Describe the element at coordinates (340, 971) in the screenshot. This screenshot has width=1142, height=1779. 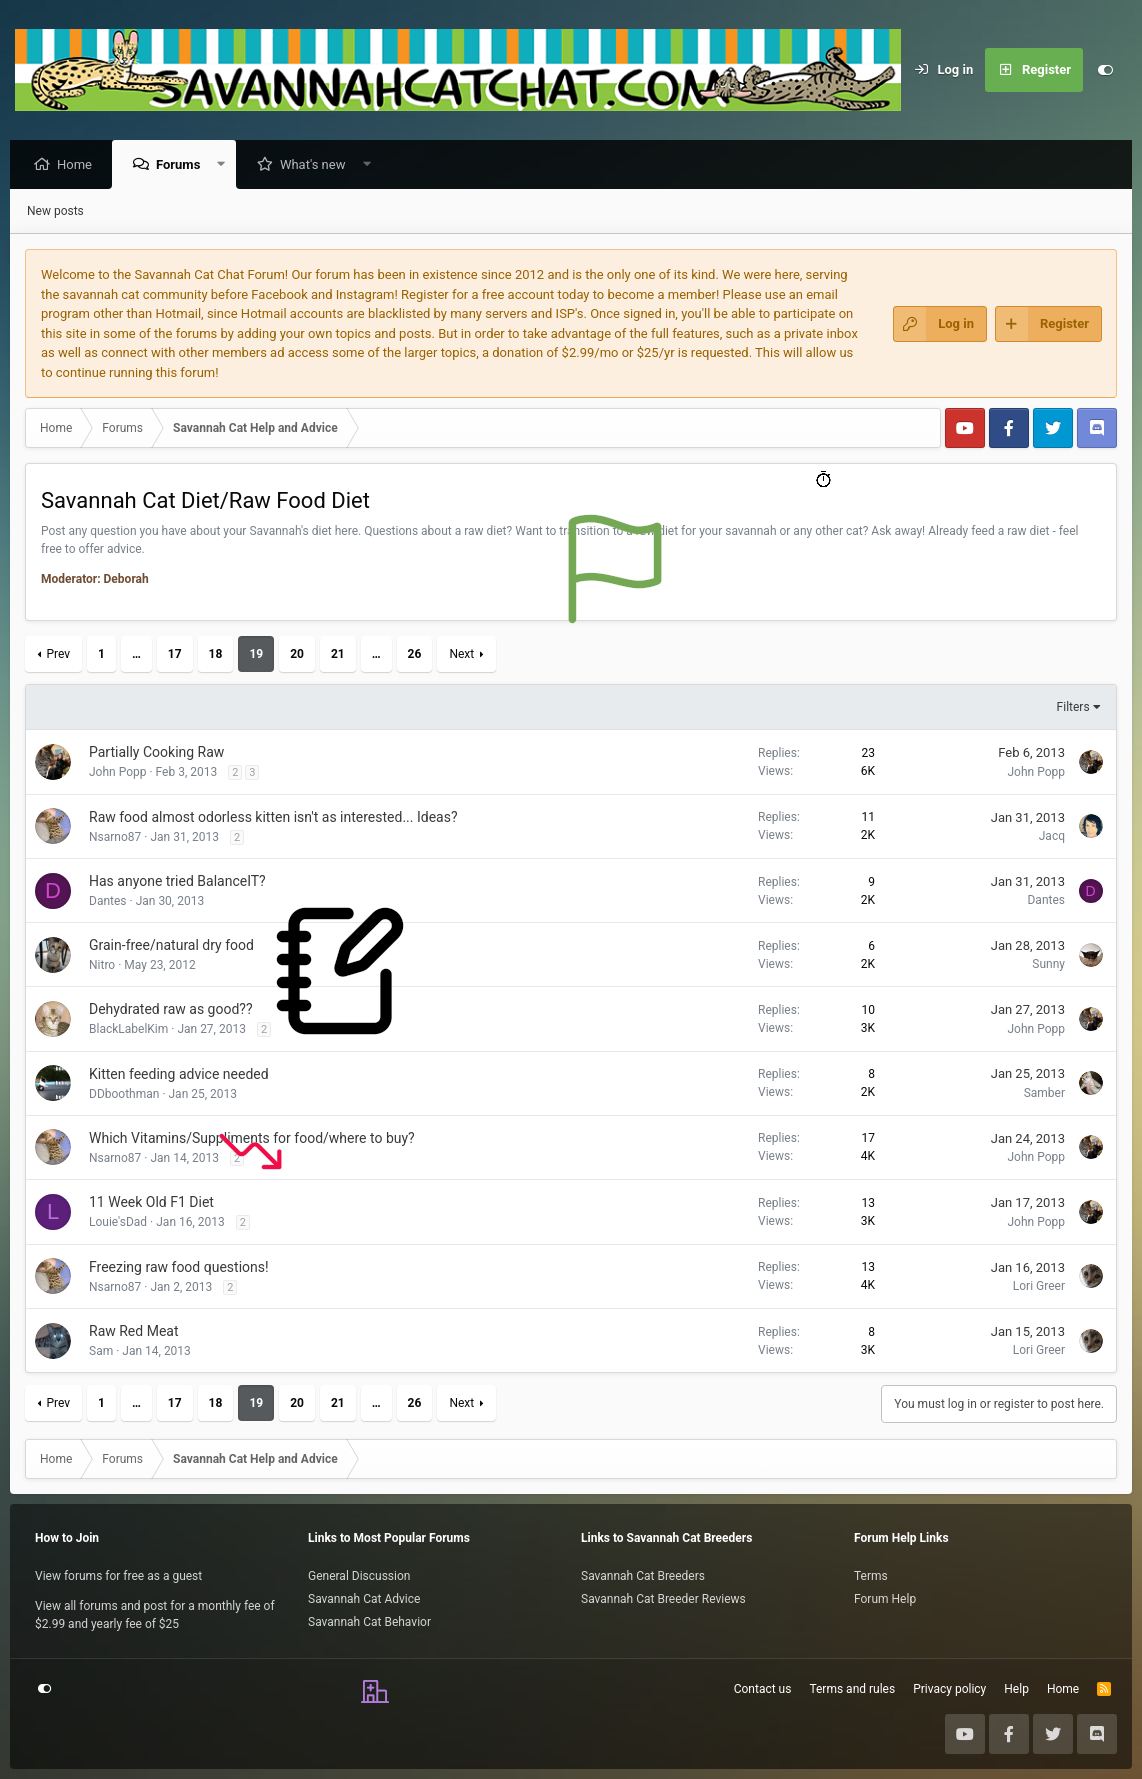
I see `edit notes or journal entries` at that location.